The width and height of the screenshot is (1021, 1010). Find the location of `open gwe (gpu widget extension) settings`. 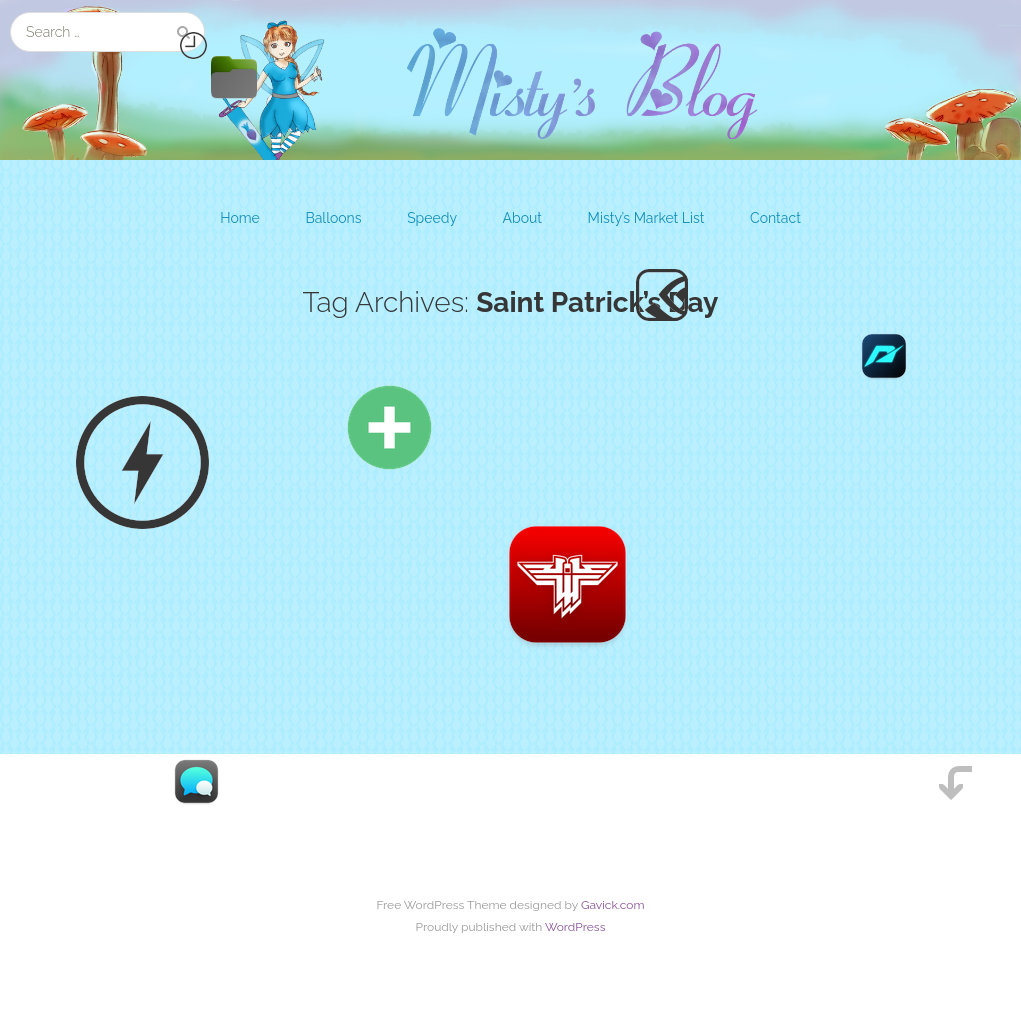

open gwe (gpu widget extension) settings is located at coordinates (662, 295).